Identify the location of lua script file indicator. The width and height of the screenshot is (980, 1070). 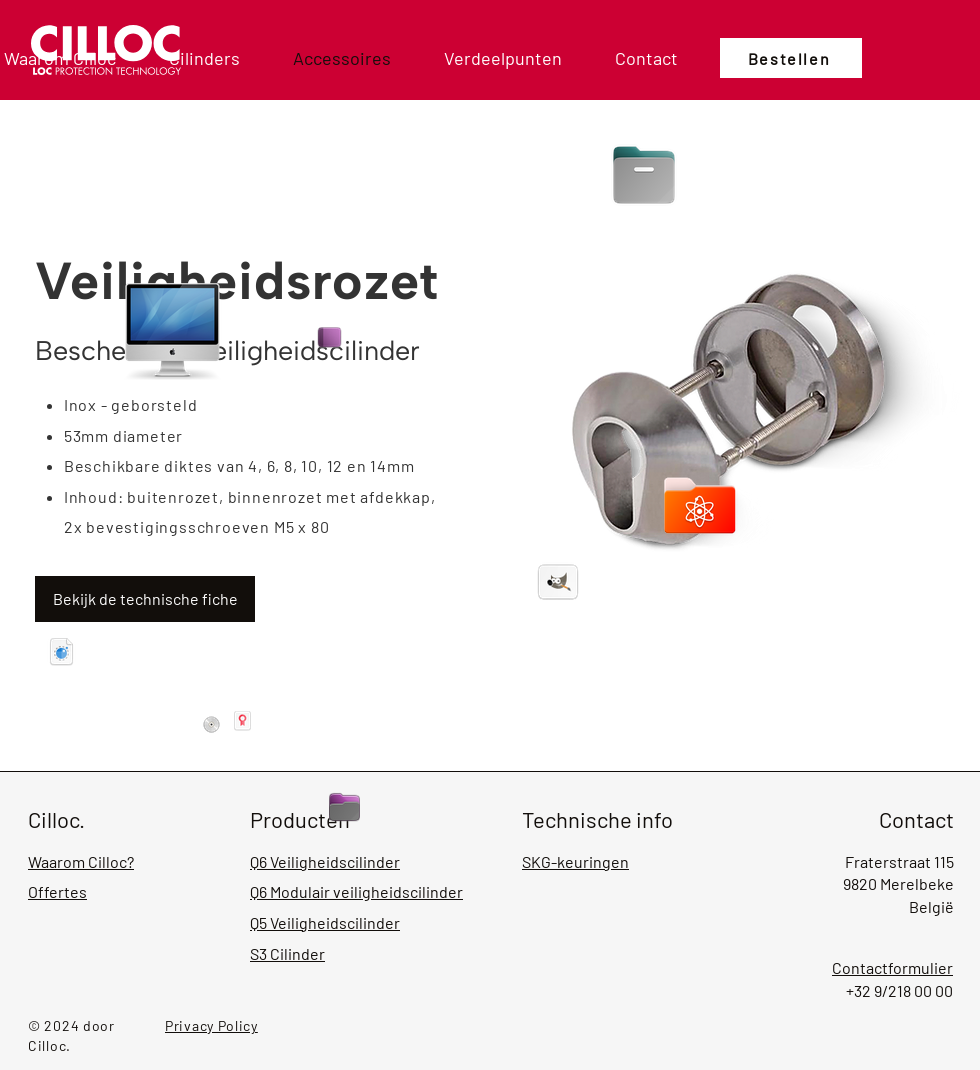
(61, 651).